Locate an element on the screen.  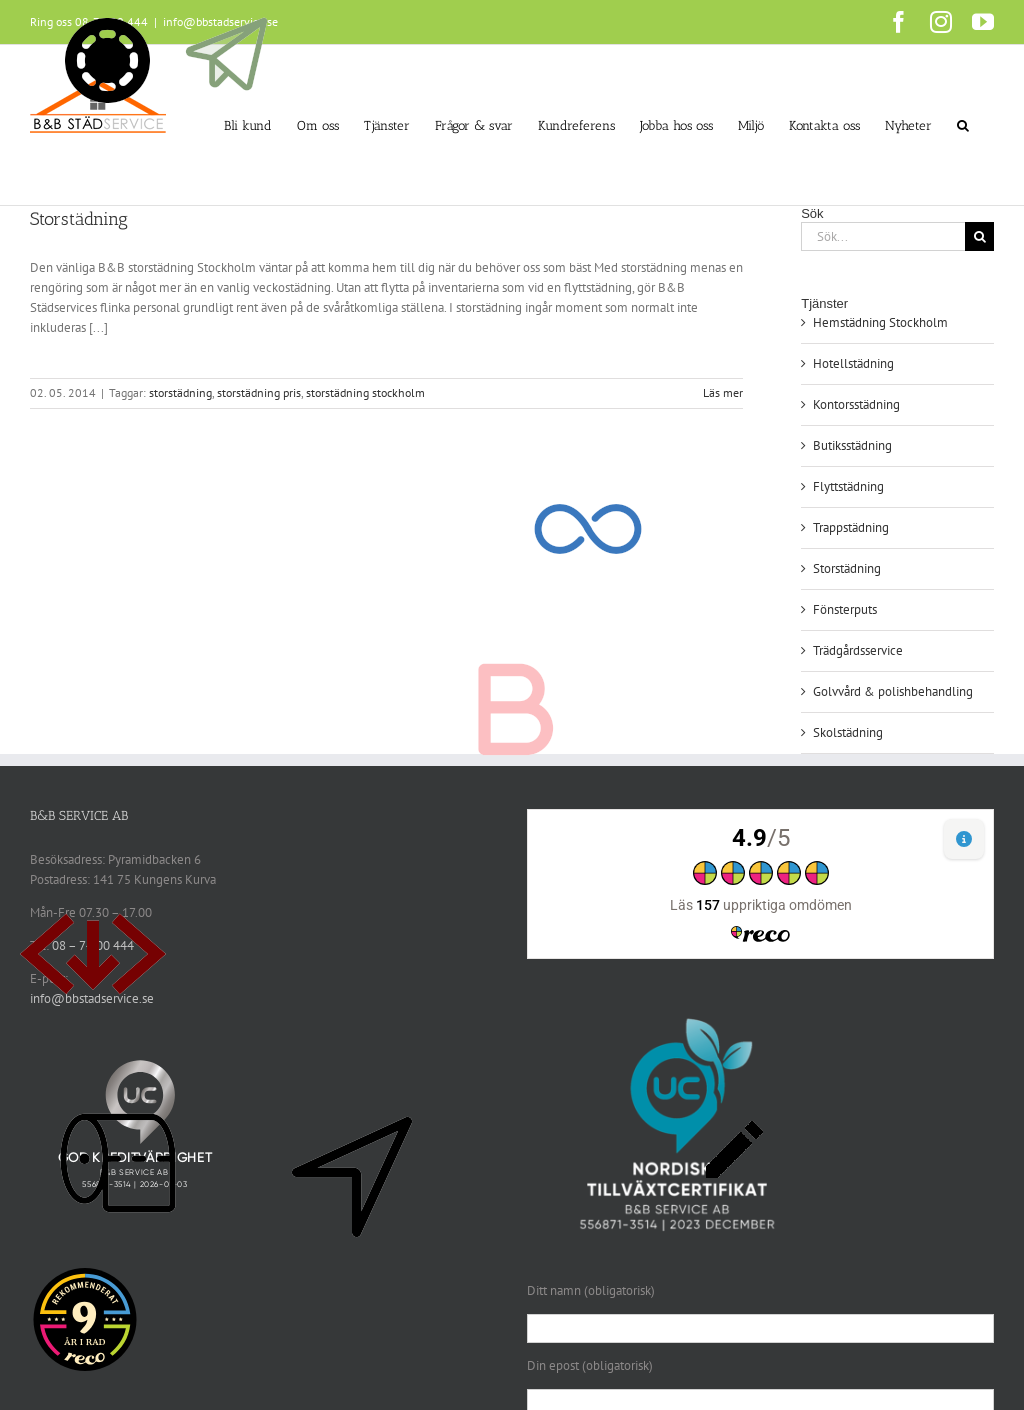
toggle infinite loop or repeat mode is located at coordinates (588, 529).